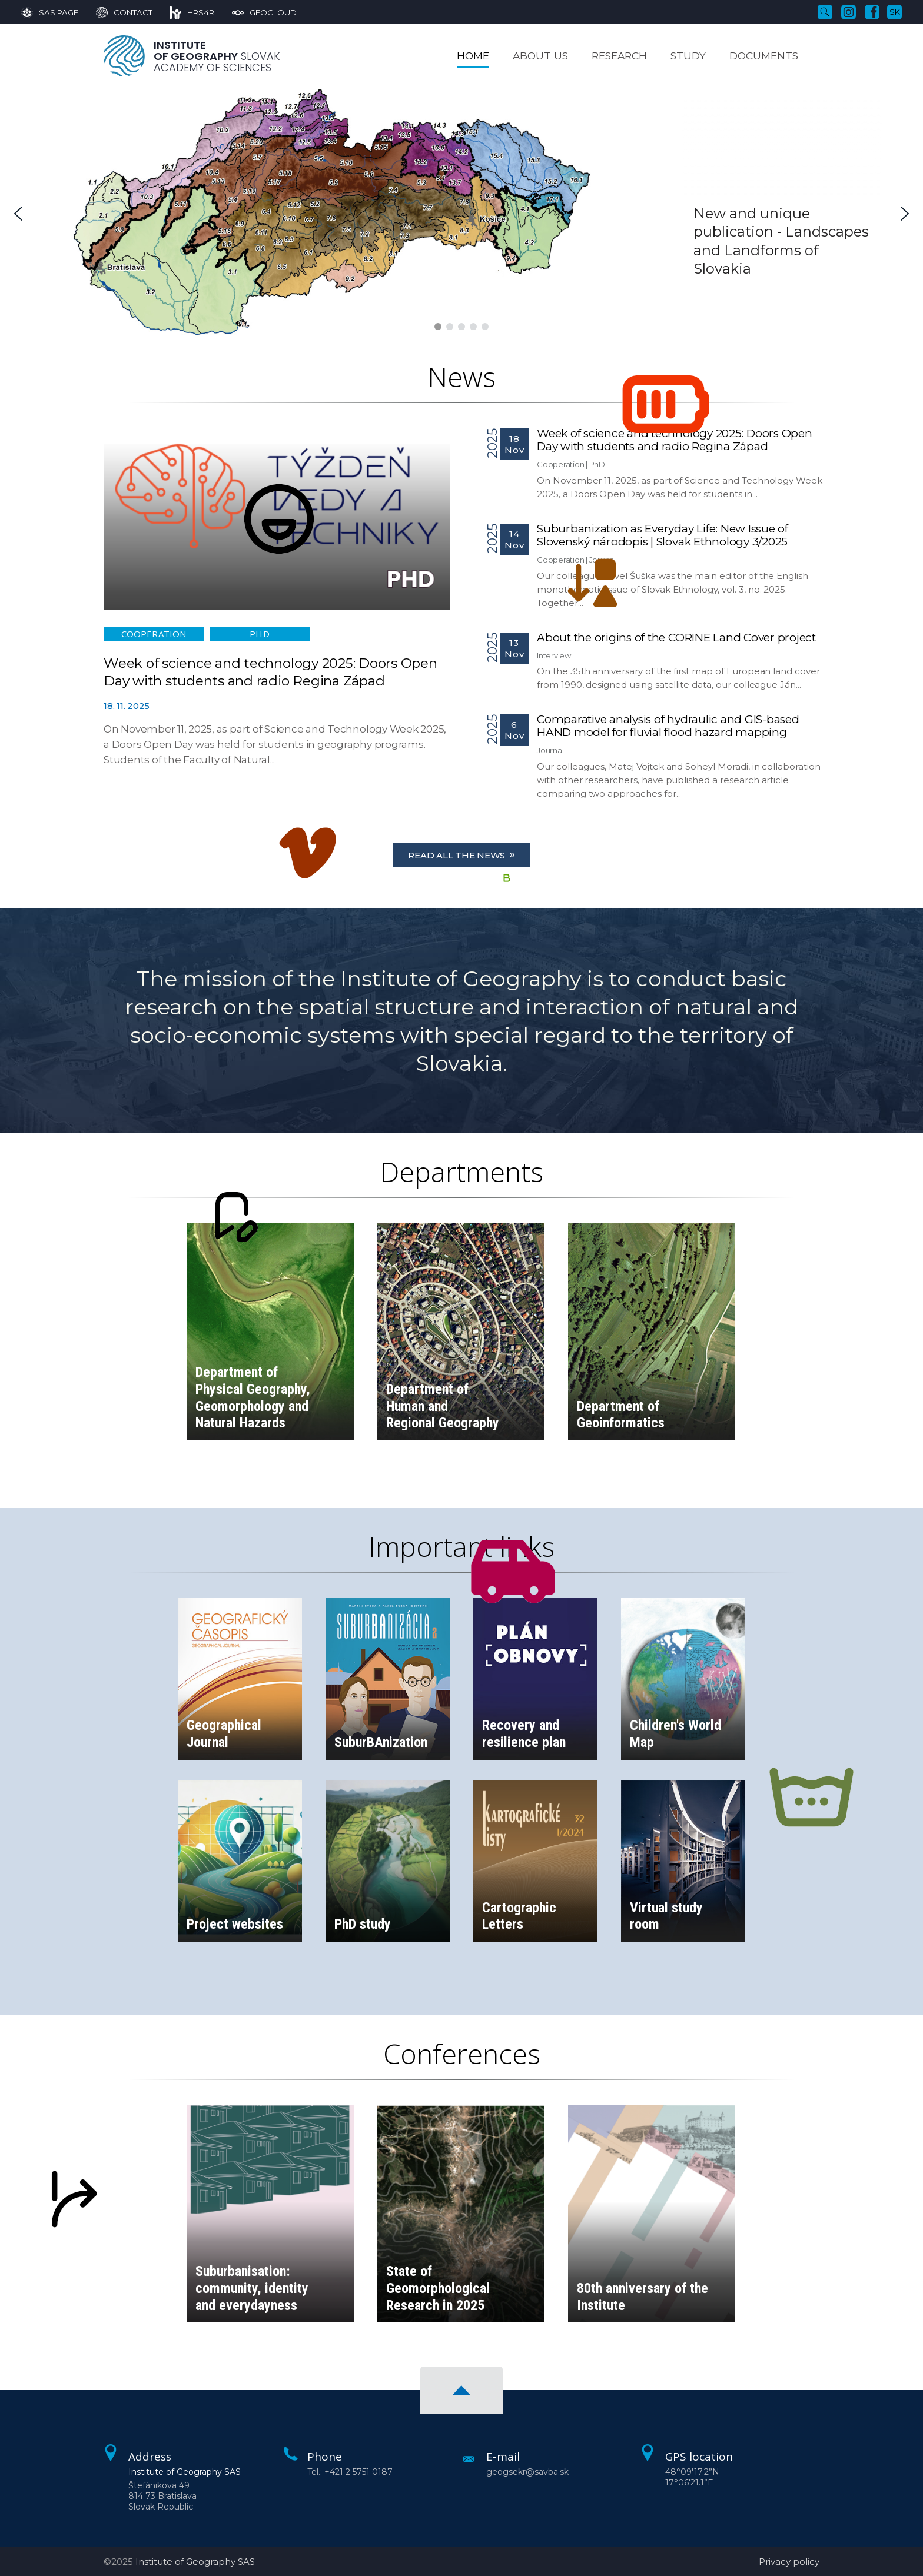 The width and height of the screenshot is (923, 2576). Describe the element at coordinates (592, 583) in the screenshot. I see `sort items by shape in ascending order` at that location.